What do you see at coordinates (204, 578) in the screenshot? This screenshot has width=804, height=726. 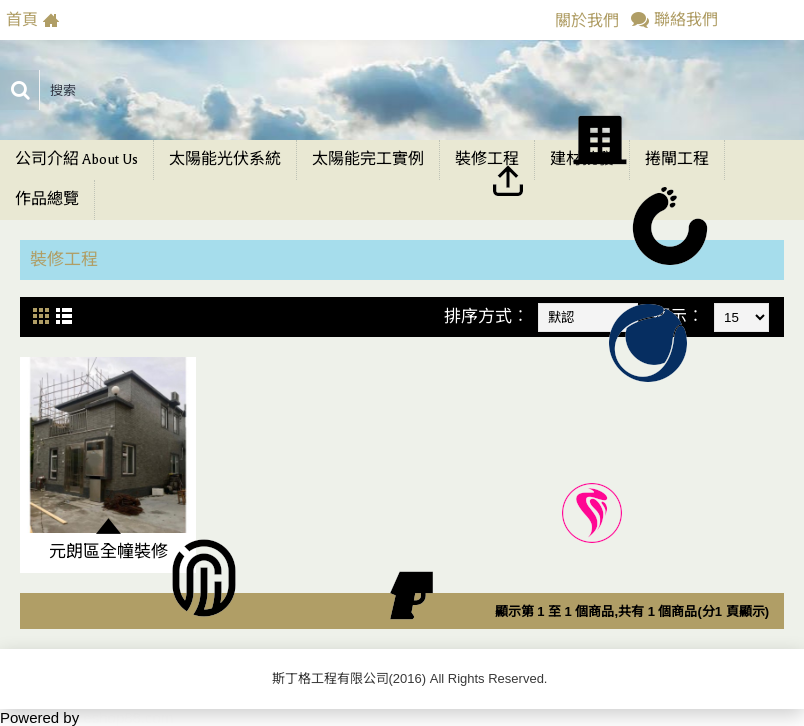 I see `enable fingerprint authentication` at bounding box center [204, 578].